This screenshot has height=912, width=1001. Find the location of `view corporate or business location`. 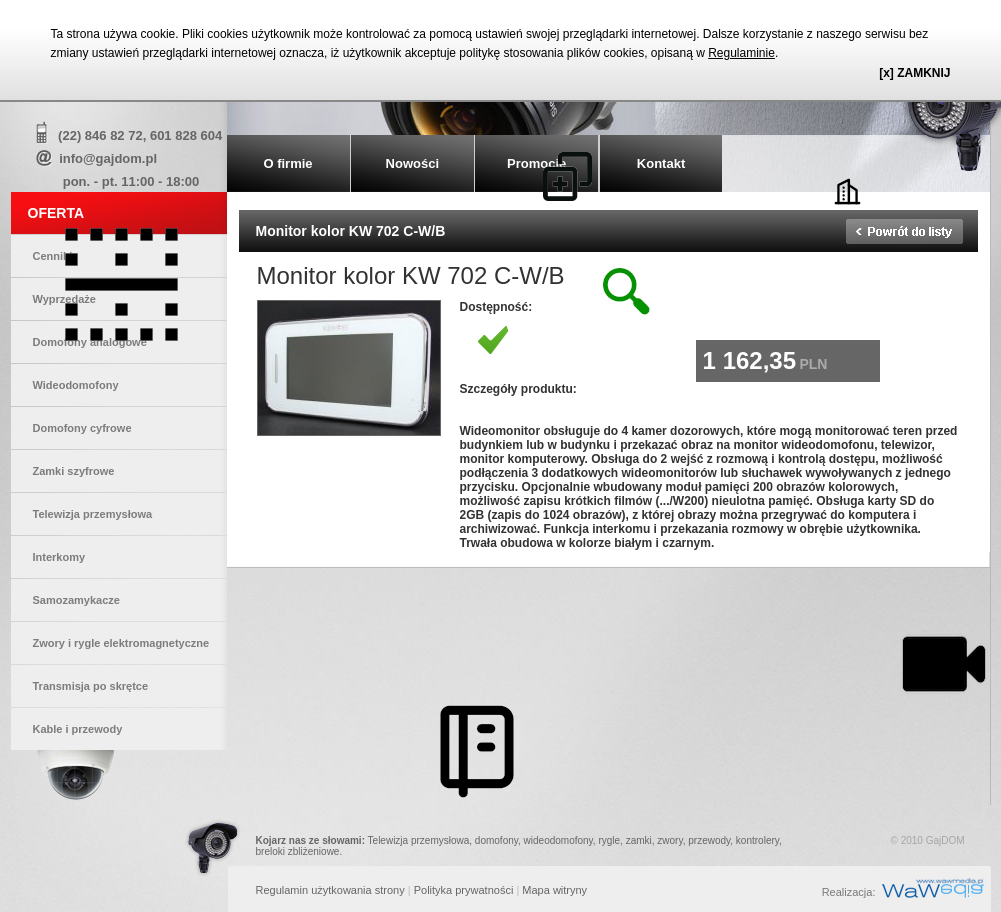

view corporate or business location is located at coordinates (847, 191).